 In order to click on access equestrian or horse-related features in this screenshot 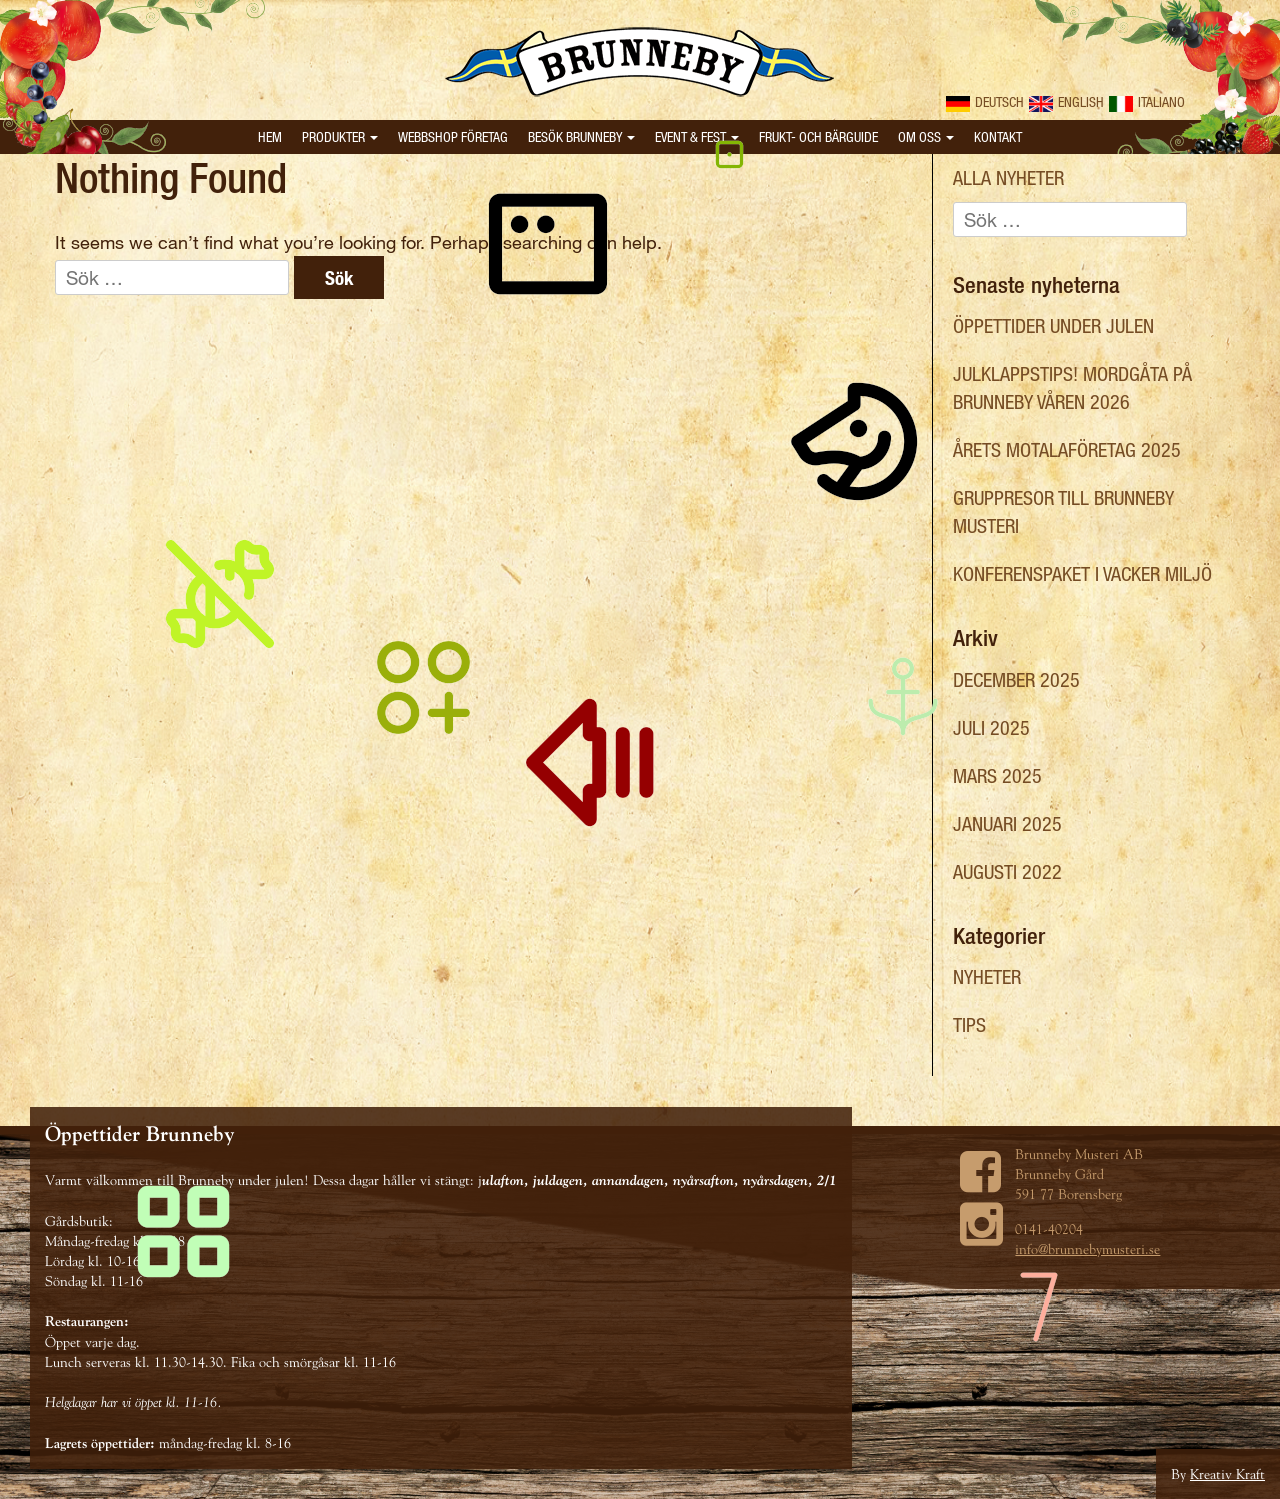, I will do `click(858, 441)`.